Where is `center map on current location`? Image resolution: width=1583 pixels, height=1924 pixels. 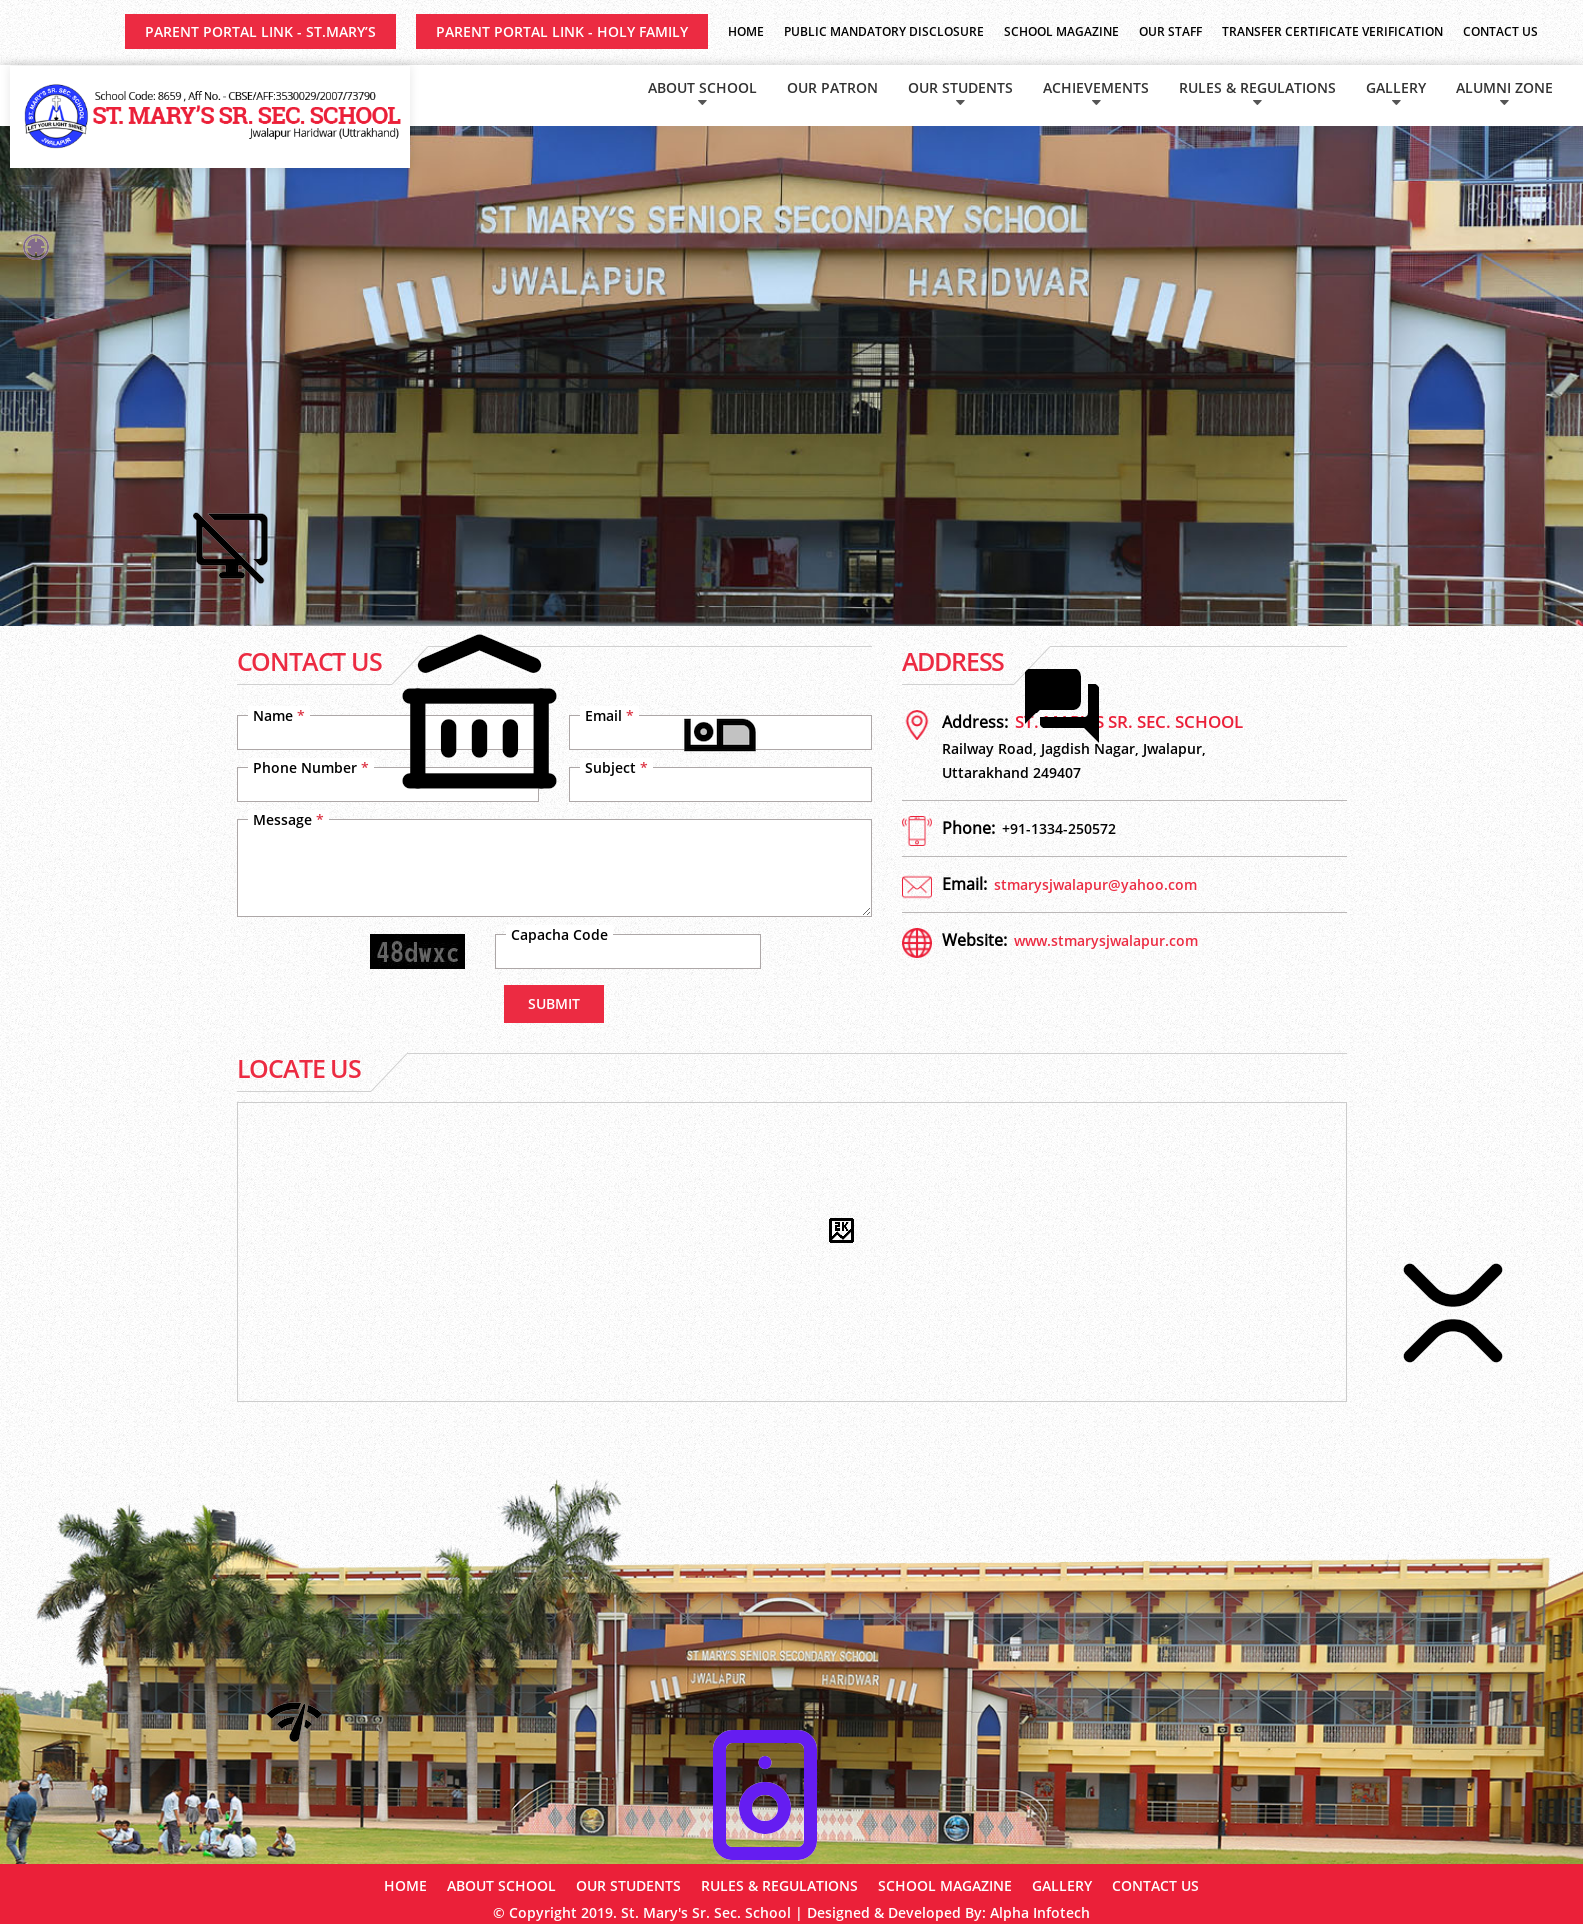 center map on current location is located at coordinates (36, 247).